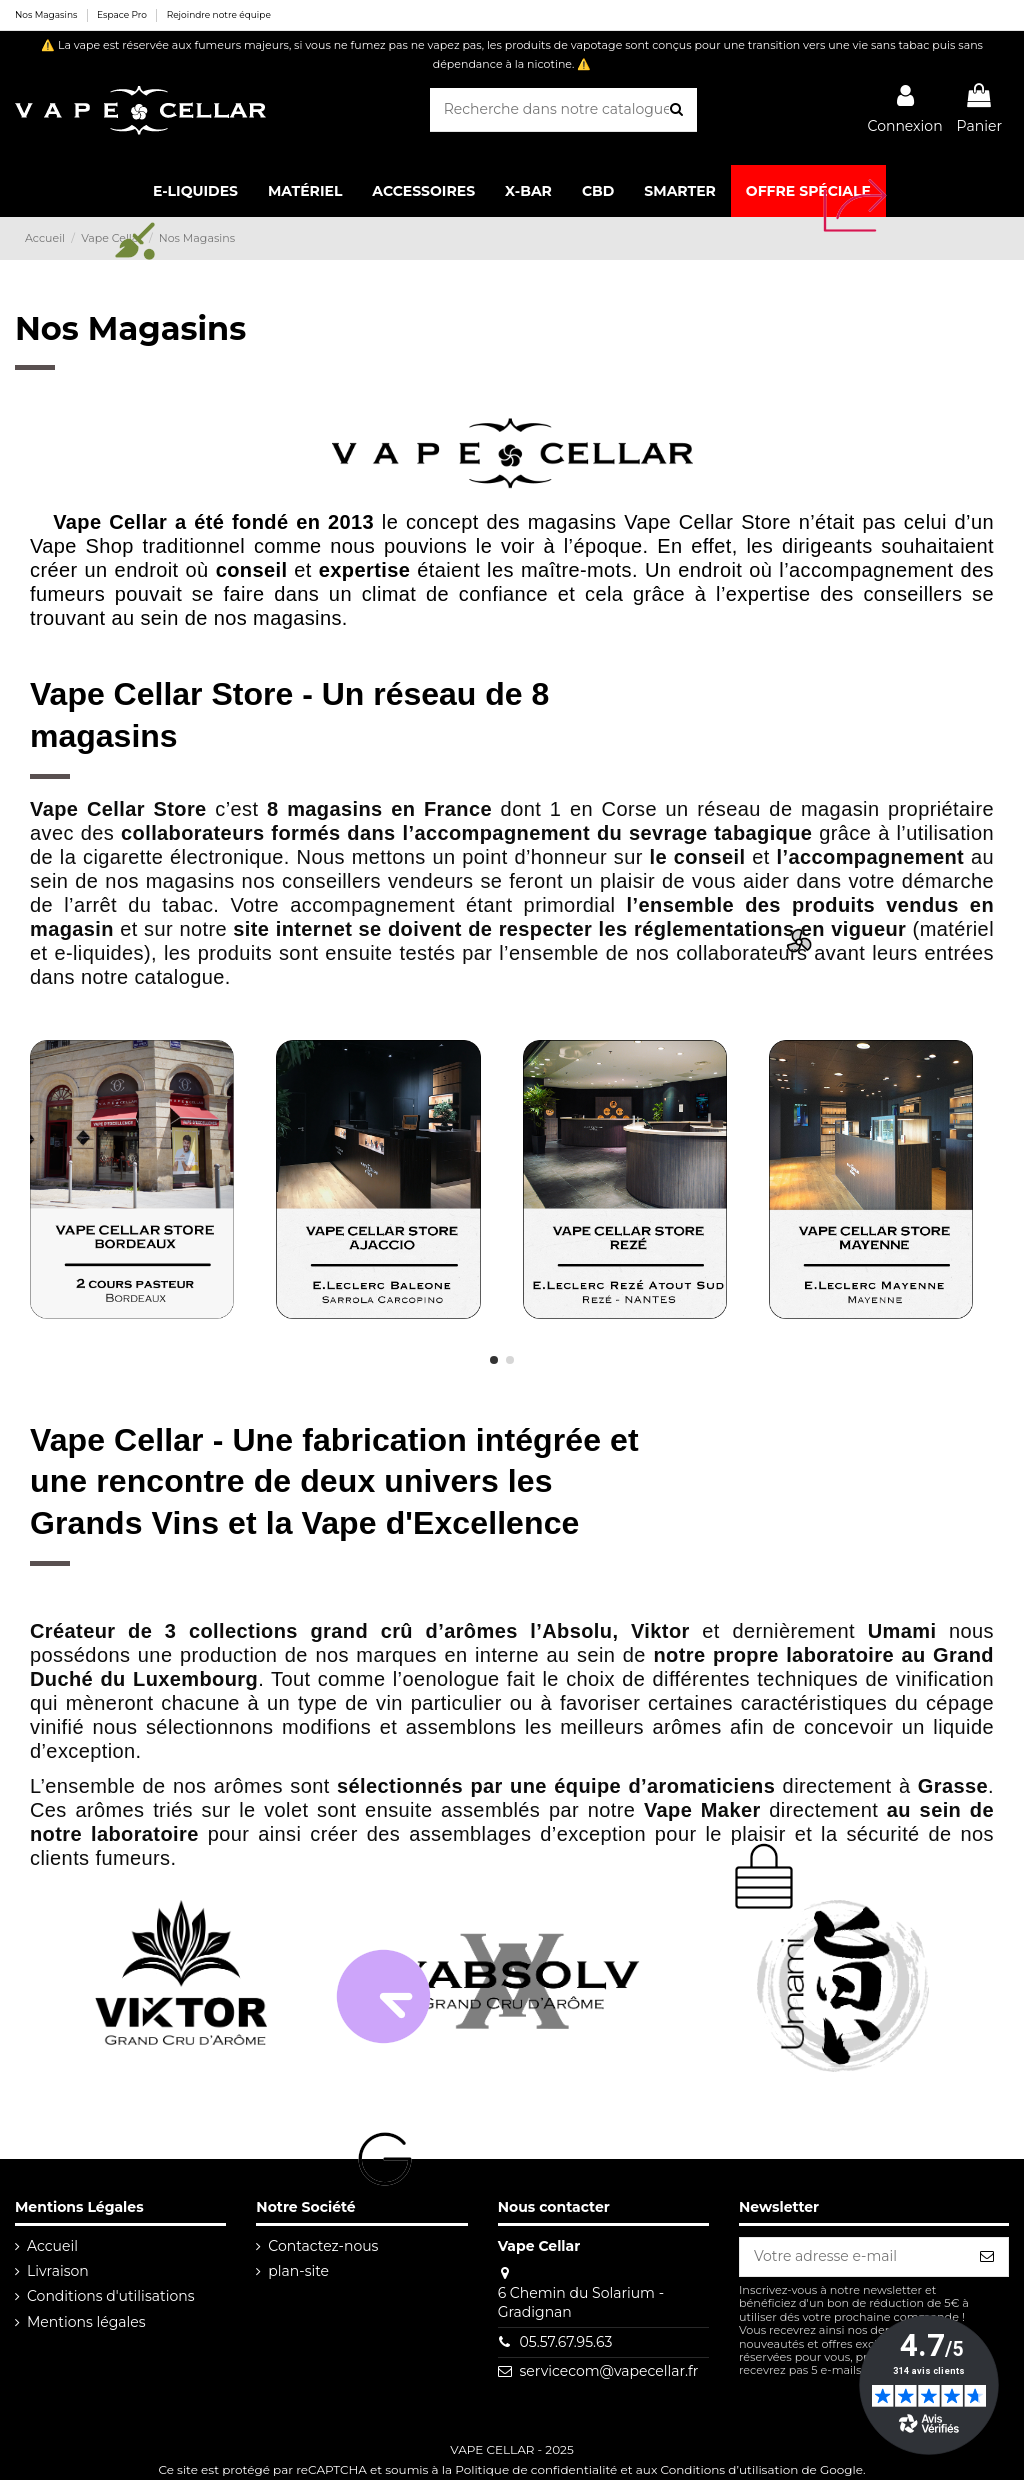 The height and width of the screenshot is (2480, 1024). What do you see at coordinates (855, 203) in the screenshot?
I see `share content with others` at bounding box center [855, 203].